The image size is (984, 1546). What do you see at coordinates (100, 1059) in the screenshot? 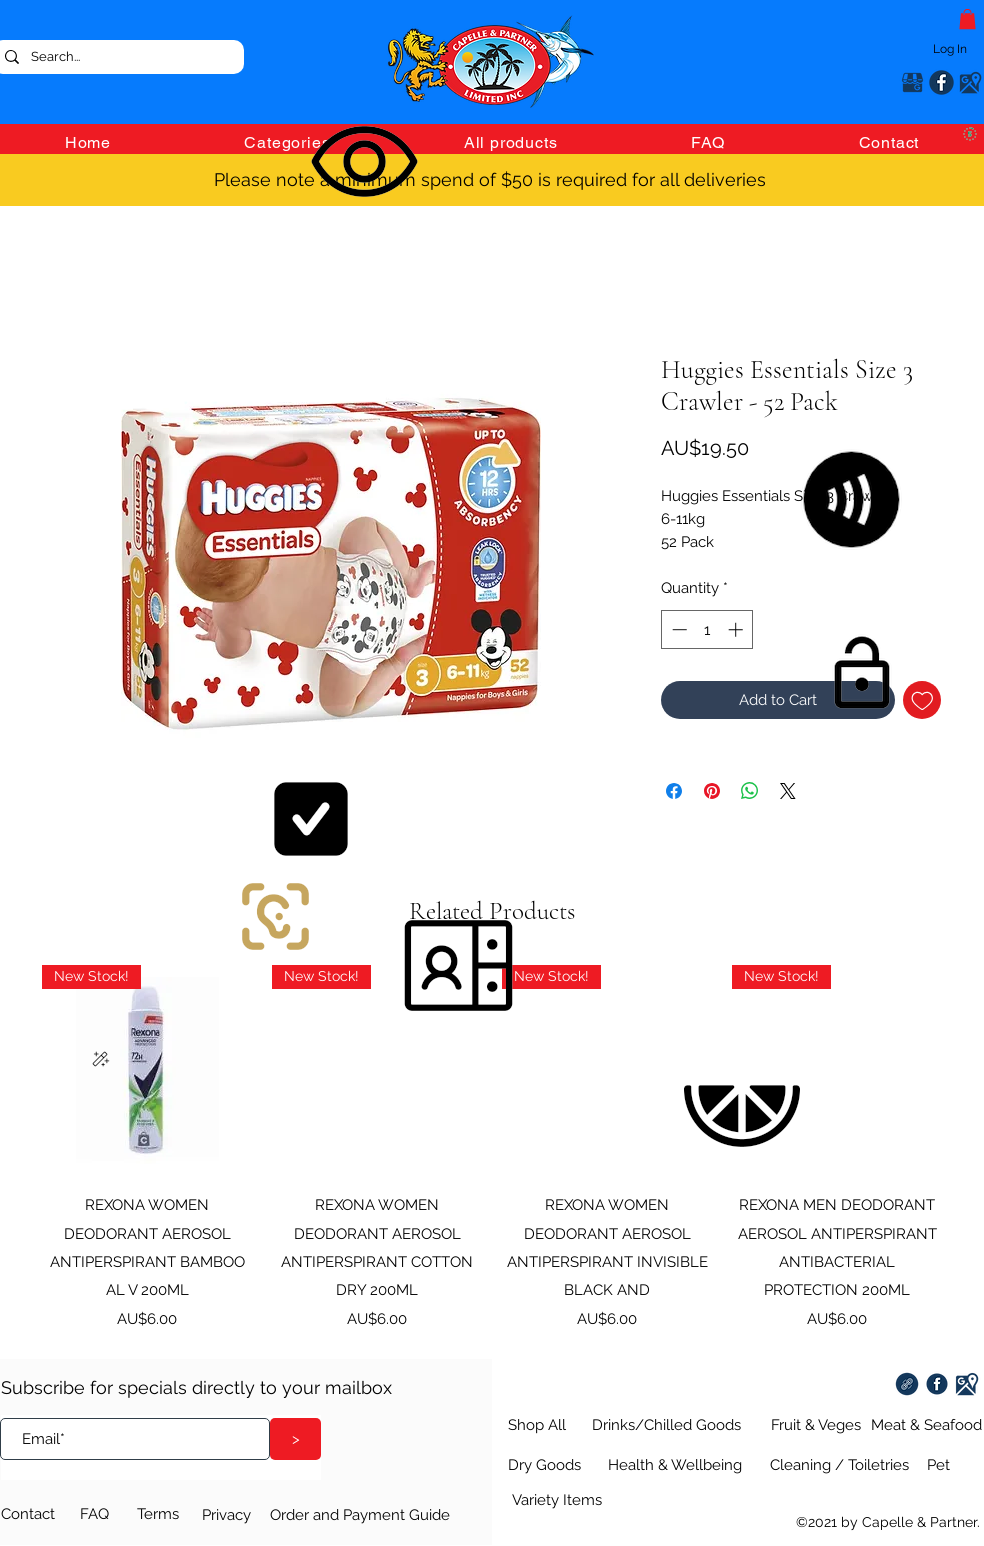
I see `apply automatic enhancements or effects` at bounding box center [100, 1059].